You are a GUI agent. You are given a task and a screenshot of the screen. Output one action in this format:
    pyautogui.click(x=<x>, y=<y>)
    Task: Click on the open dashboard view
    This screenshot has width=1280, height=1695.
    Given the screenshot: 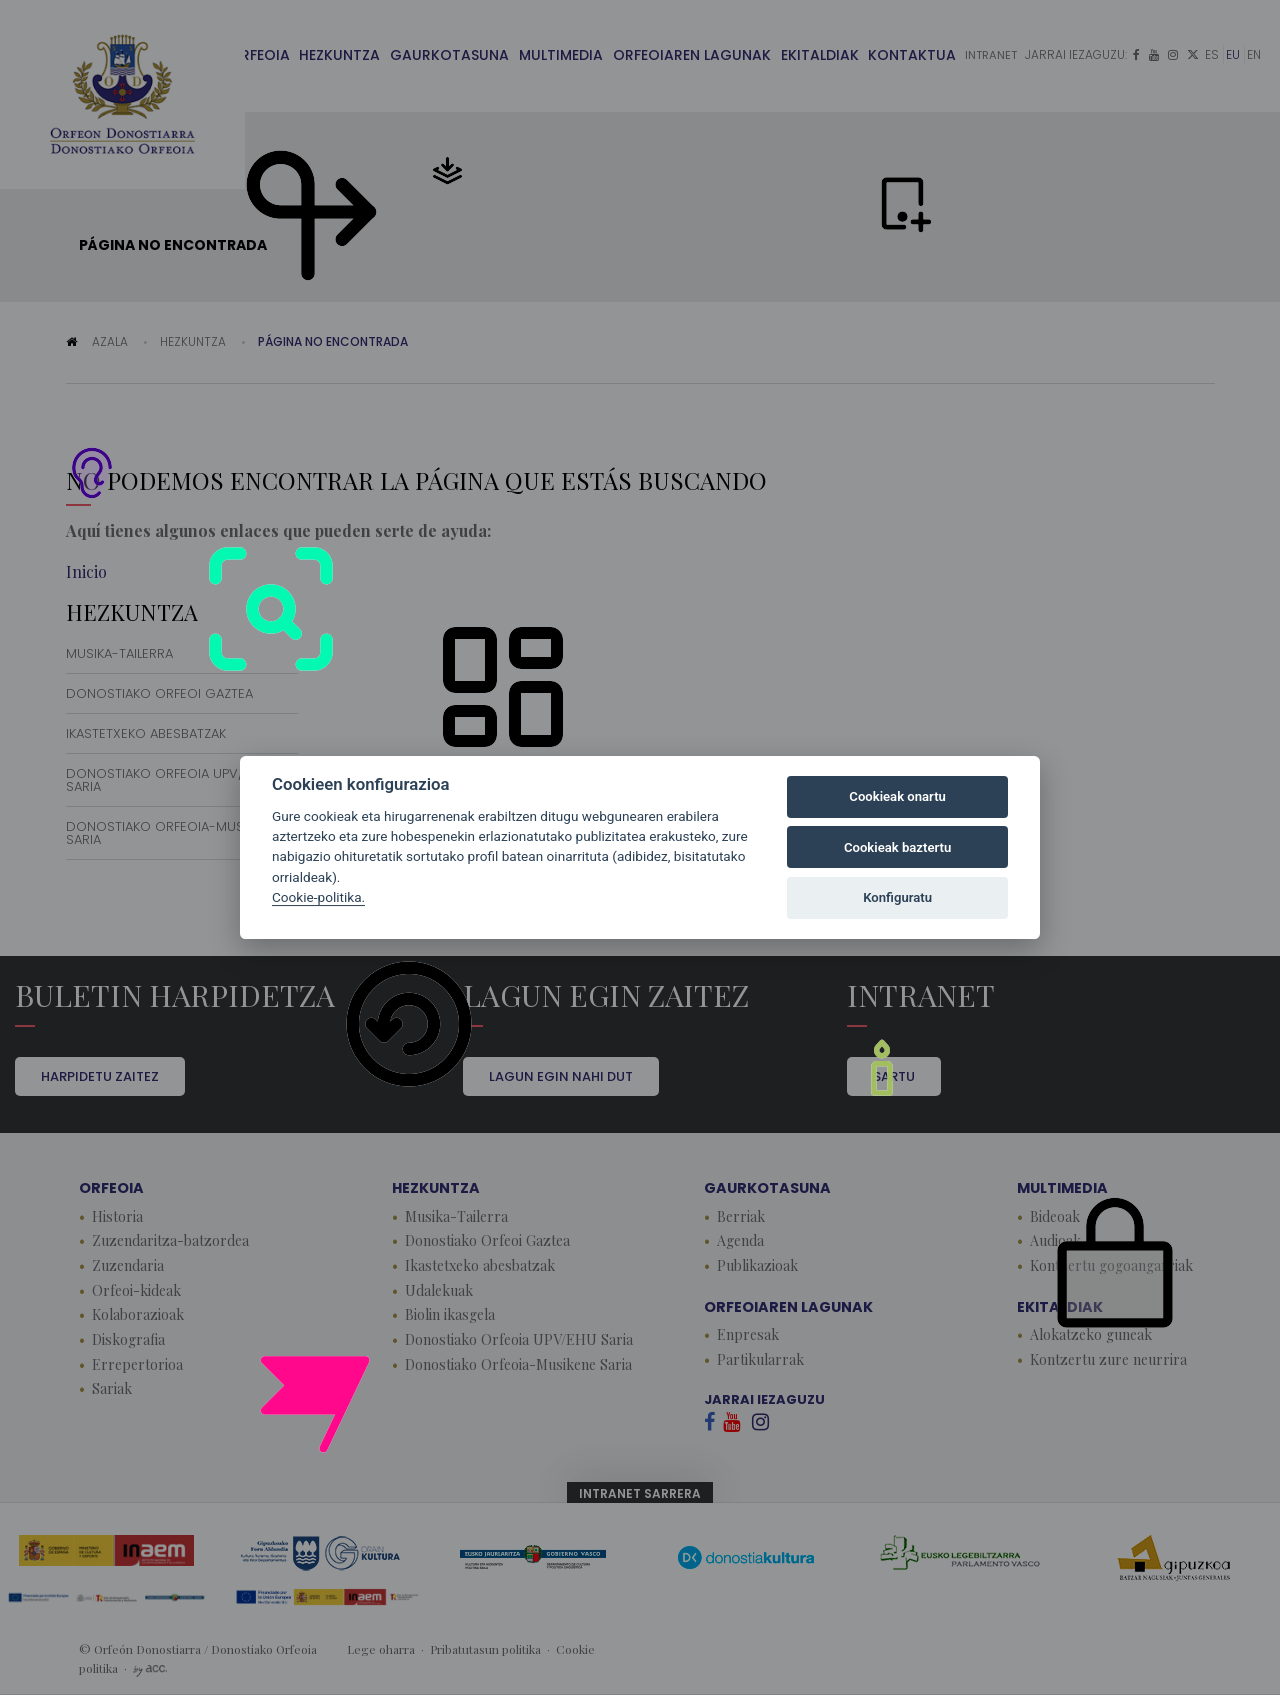 What is the action you would take?
    pyautogui.click(x=503, y=687)
    